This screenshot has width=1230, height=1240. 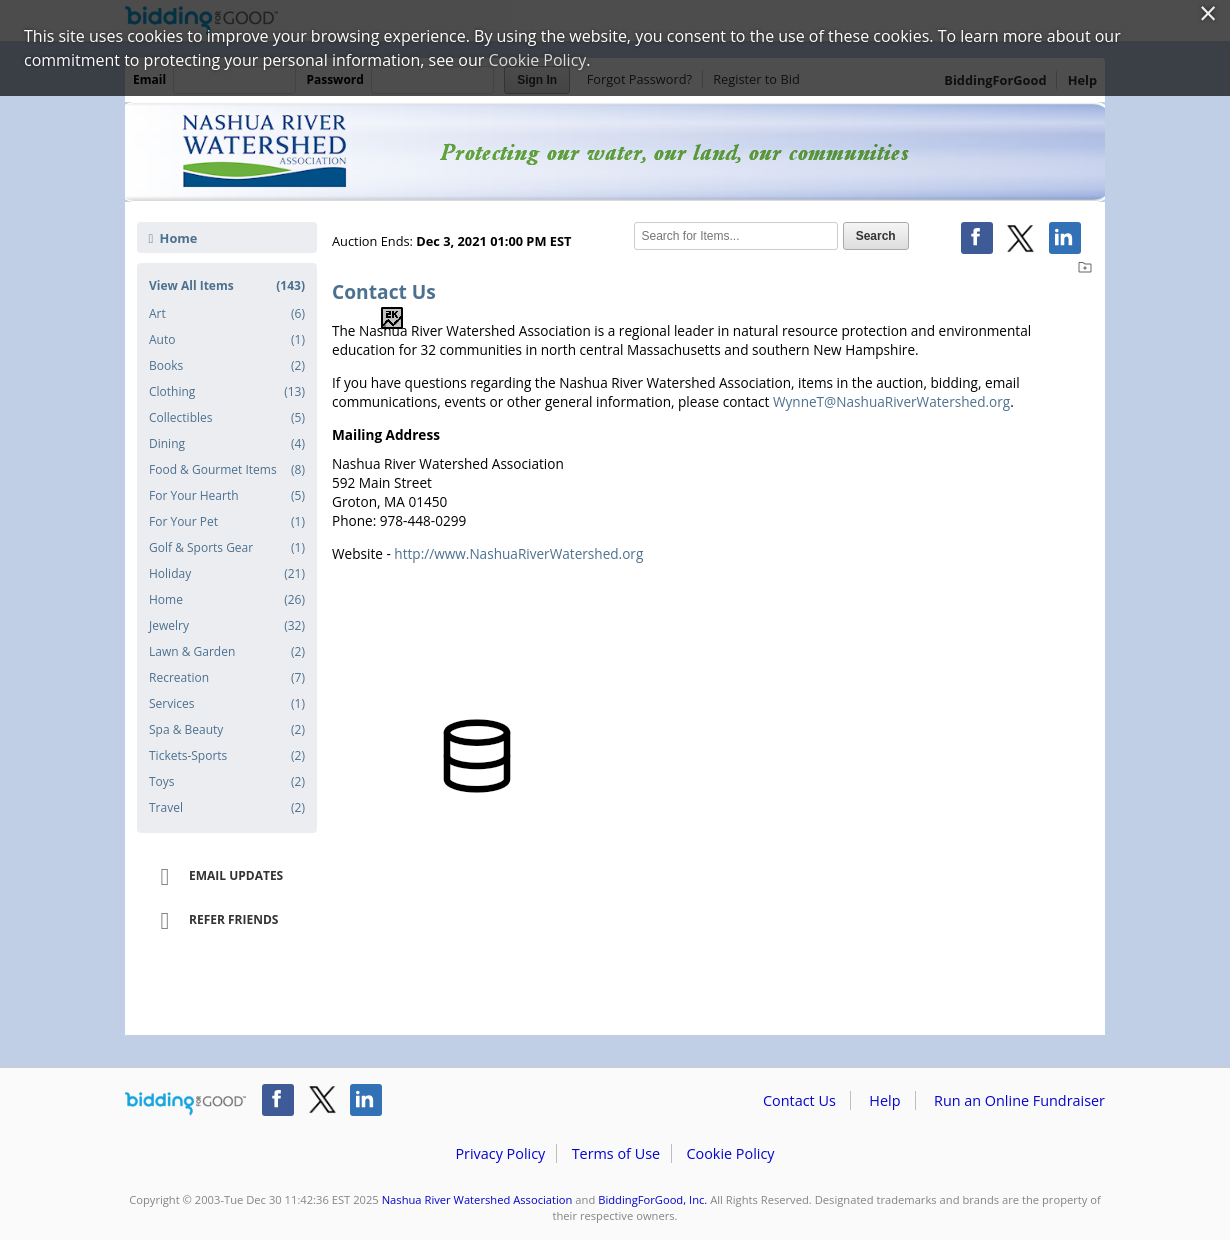 I want to click on create a new folder, so click(x=1085, y=267).